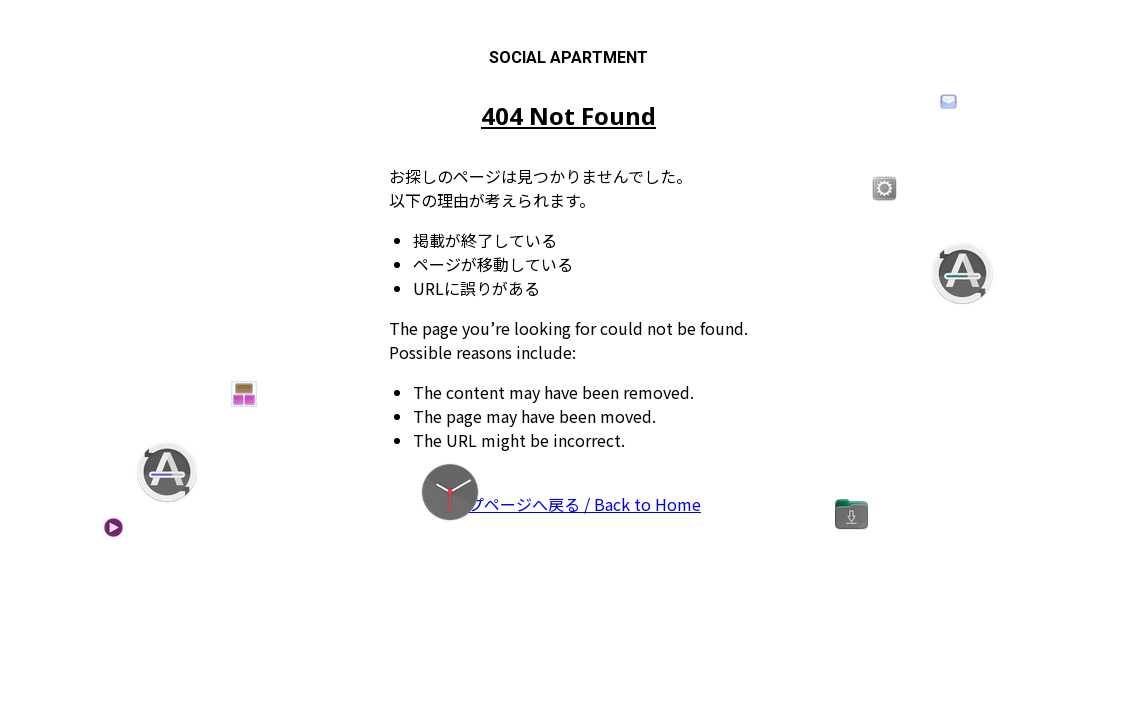 The width and height of the screenshot is (1137, 720). I want to click on open evolution email client, so click(948, 101).